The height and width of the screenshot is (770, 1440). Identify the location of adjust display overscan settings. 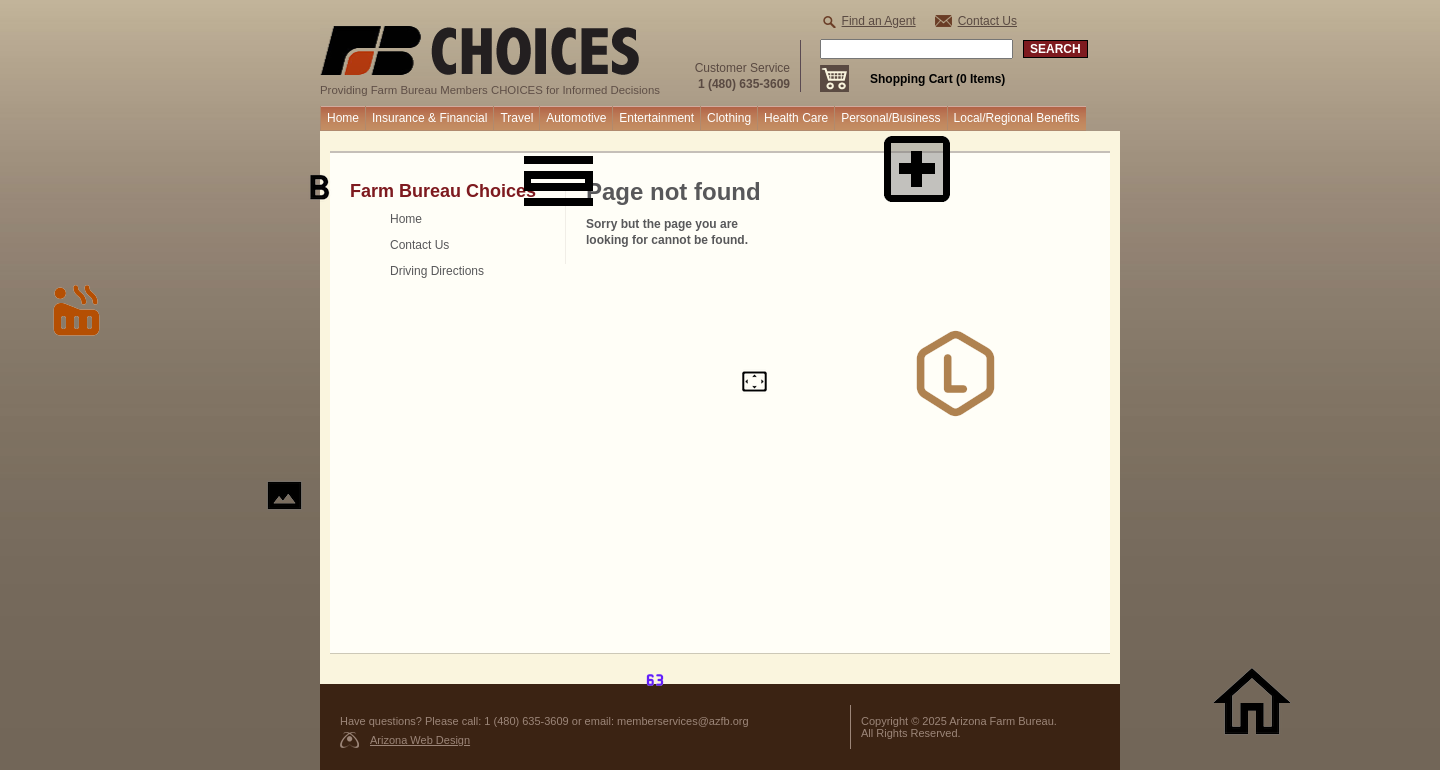
(754, 381).